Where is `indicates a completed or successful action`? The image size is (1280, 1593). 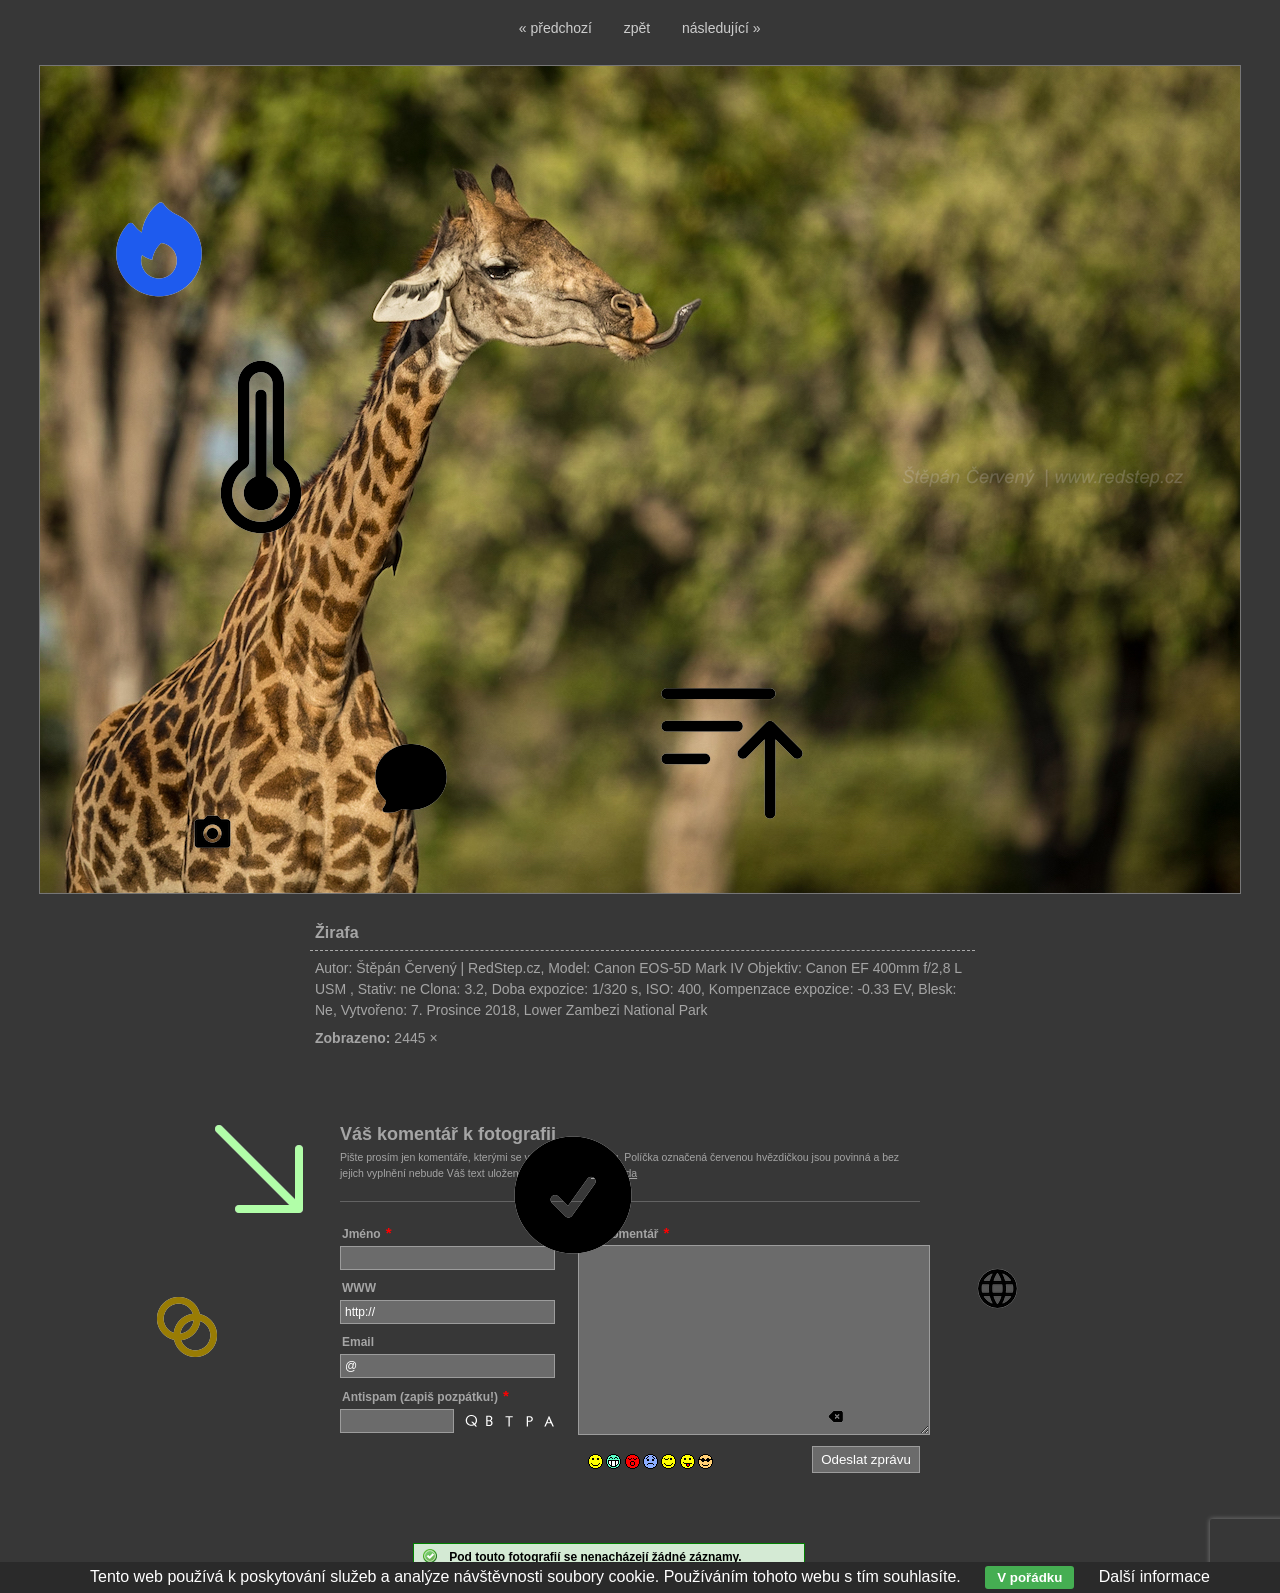 indicates a completed or successful action is located at coordinates (573, 1195).